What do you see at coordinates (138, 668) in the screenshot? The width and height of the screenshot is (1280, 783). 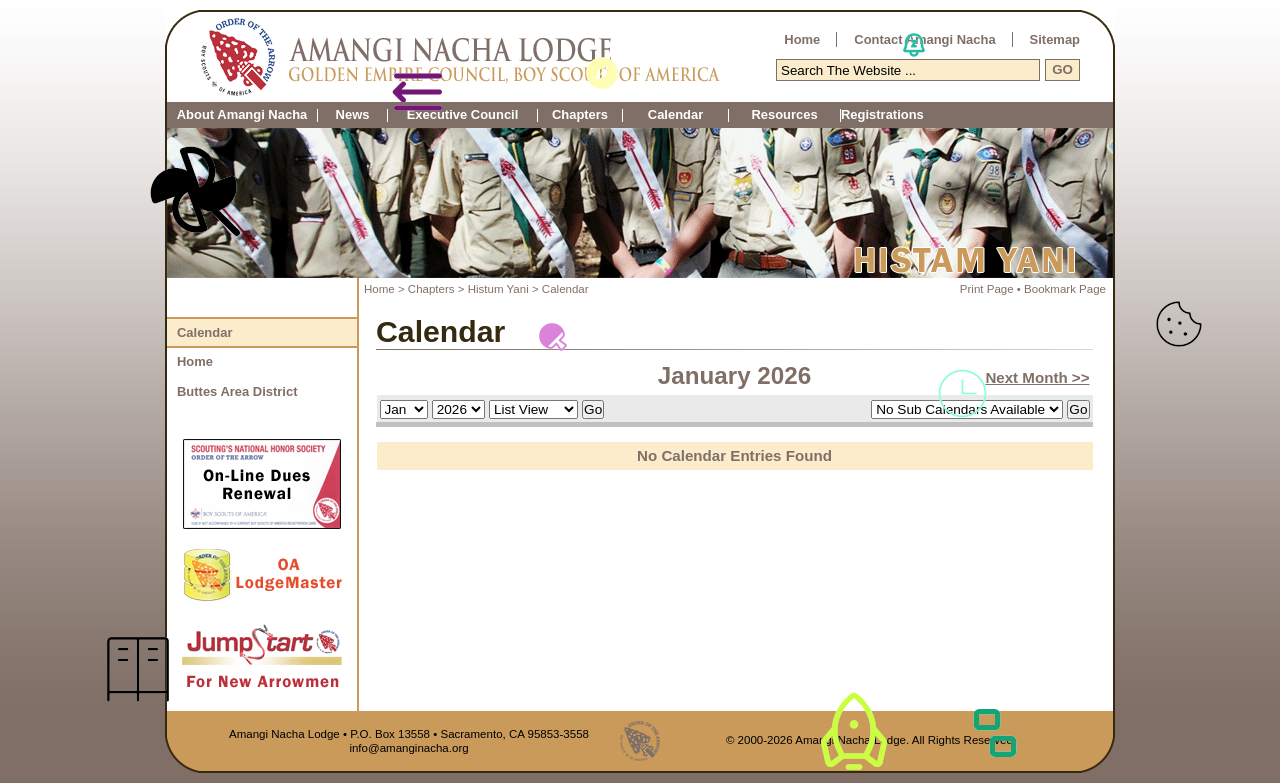 I see `access storage lockers` at bounding box center [138, 668].